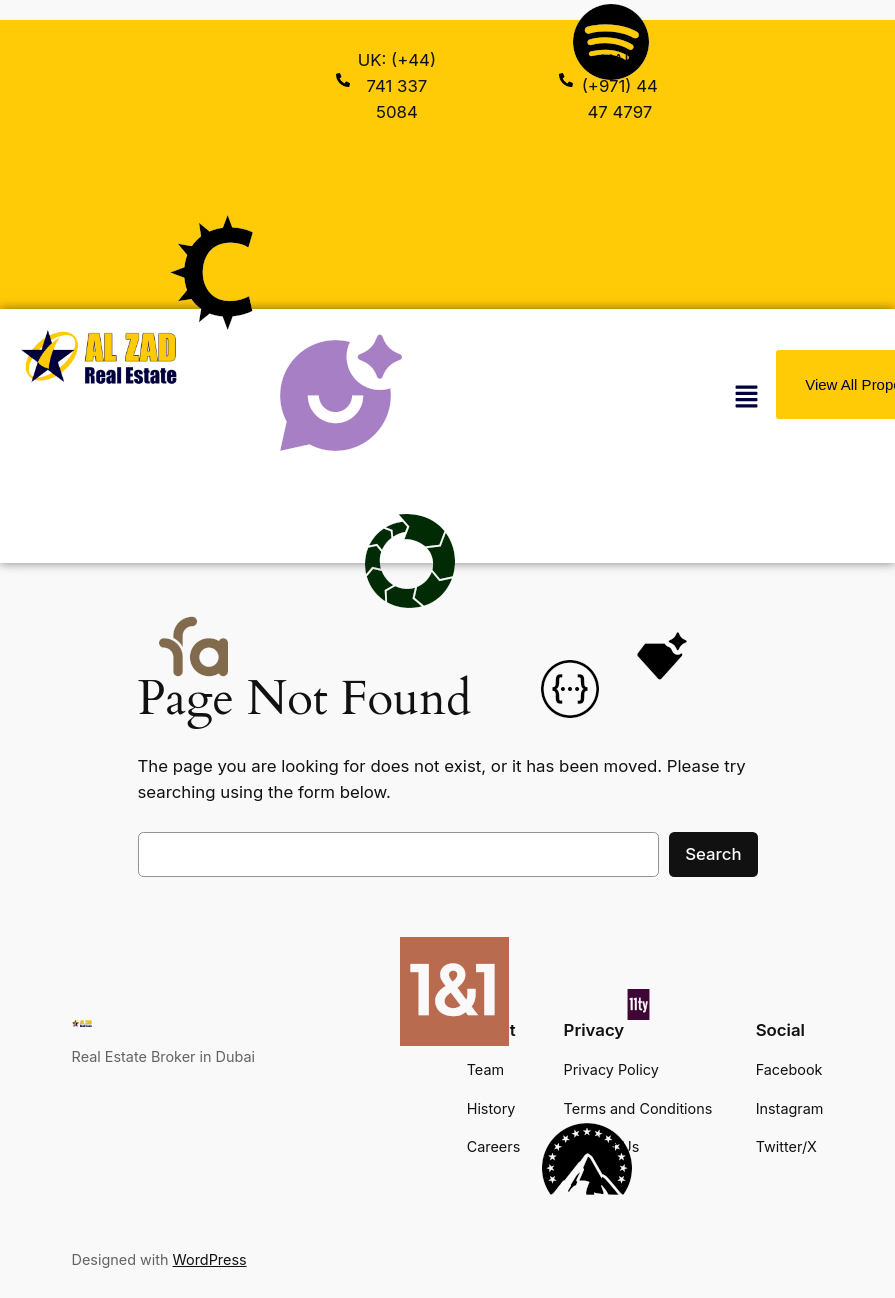 This screenshot has height=1298, width=895. Describe the element at coordinates (638, 1004) in the screenshot. I see `eleventy (11ty) static site generator logo` at that location.